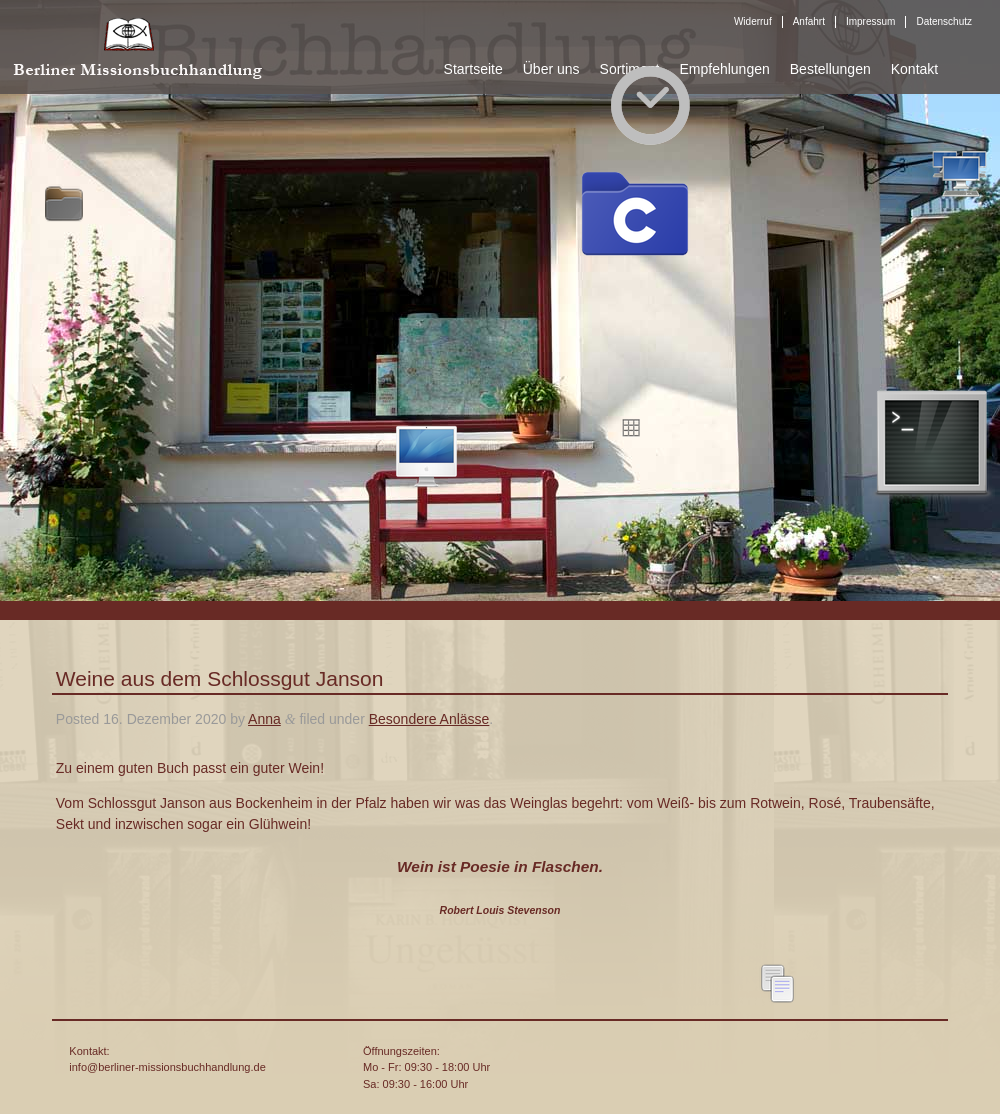 This screenshot has width=1000, height=1114. I want to click on view recently opened documents, so click(653, 108).